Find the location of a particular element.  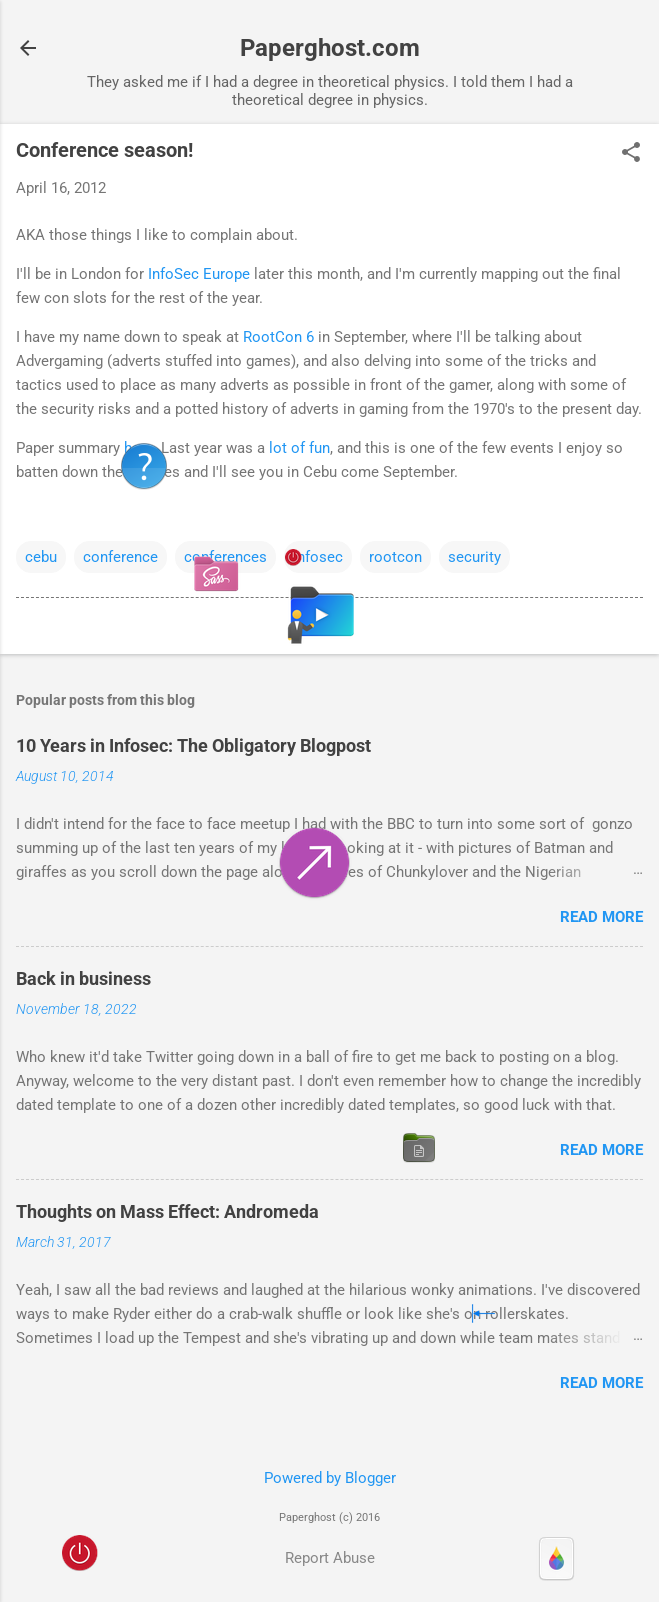

open video tutorials folder is located at coordinates (322, 613).